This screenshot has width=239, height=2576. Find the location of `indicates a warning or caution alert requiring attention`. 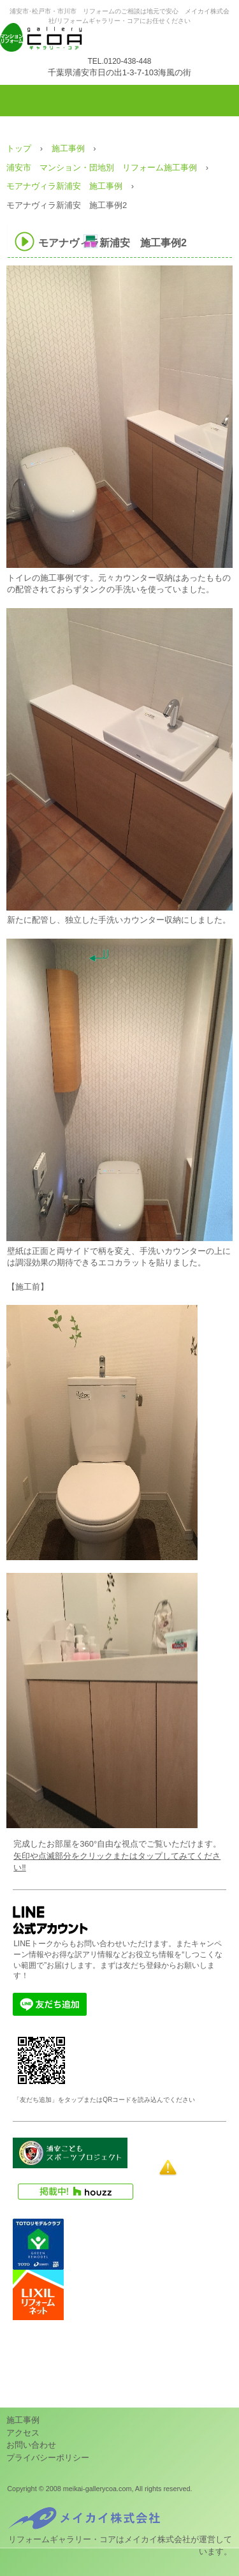

indicates a warning or caution alert requiring attention is located at coordinates (168, 2167).